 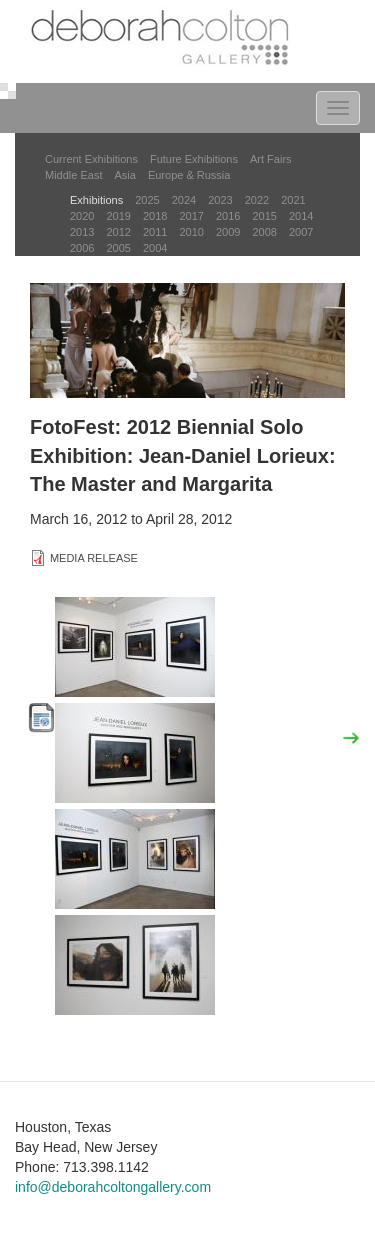 I want to click on open a web template document file, so click(x=41, y=717).